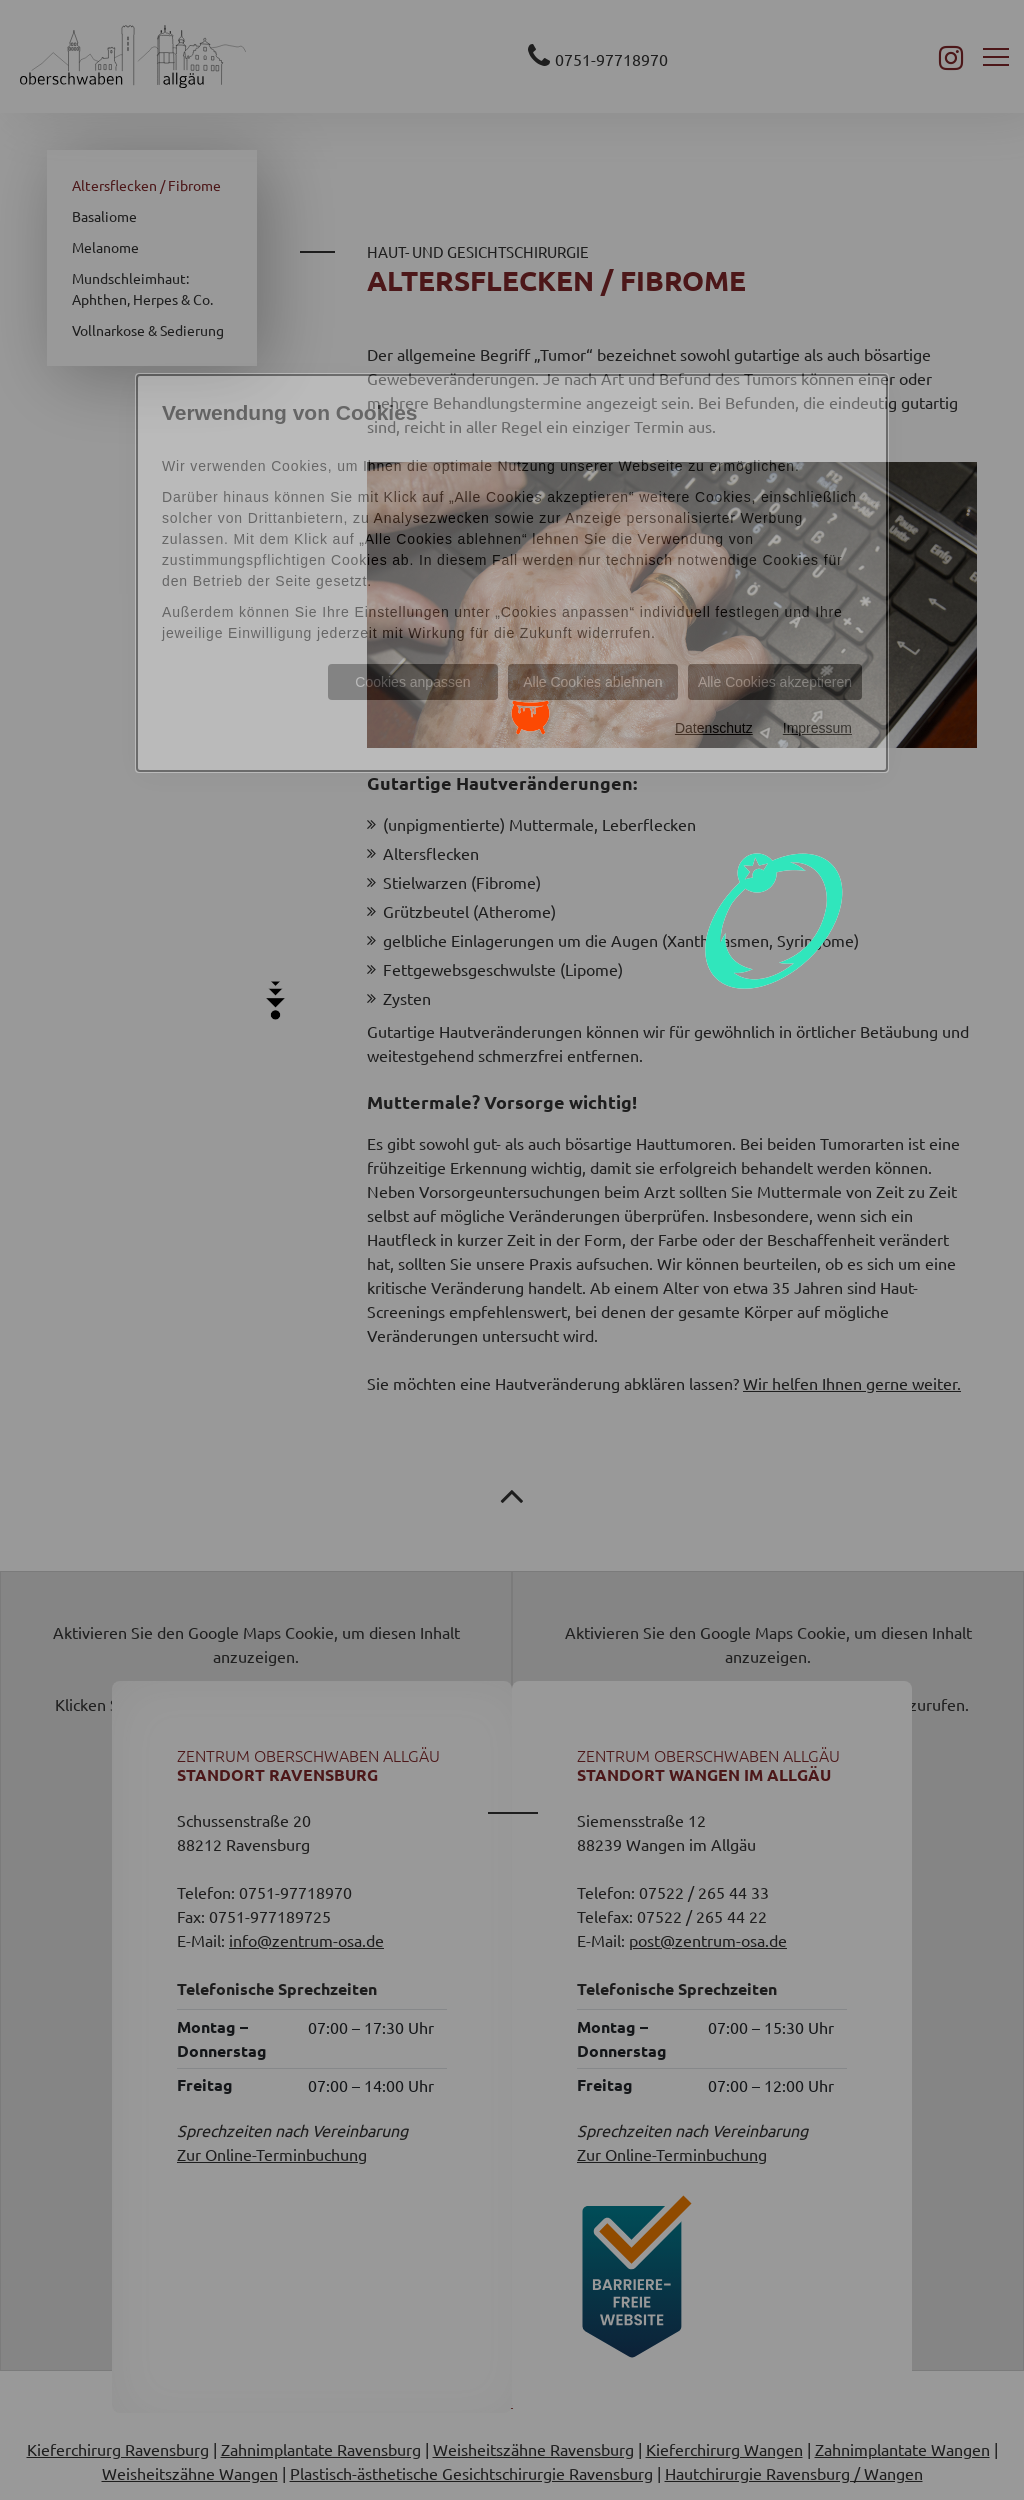 This screenshot has width=1024, height=2500. Describe the element at coordinates (275, 1000) in the screenshot. I see `pounce or quick attack action in a game` at that location.